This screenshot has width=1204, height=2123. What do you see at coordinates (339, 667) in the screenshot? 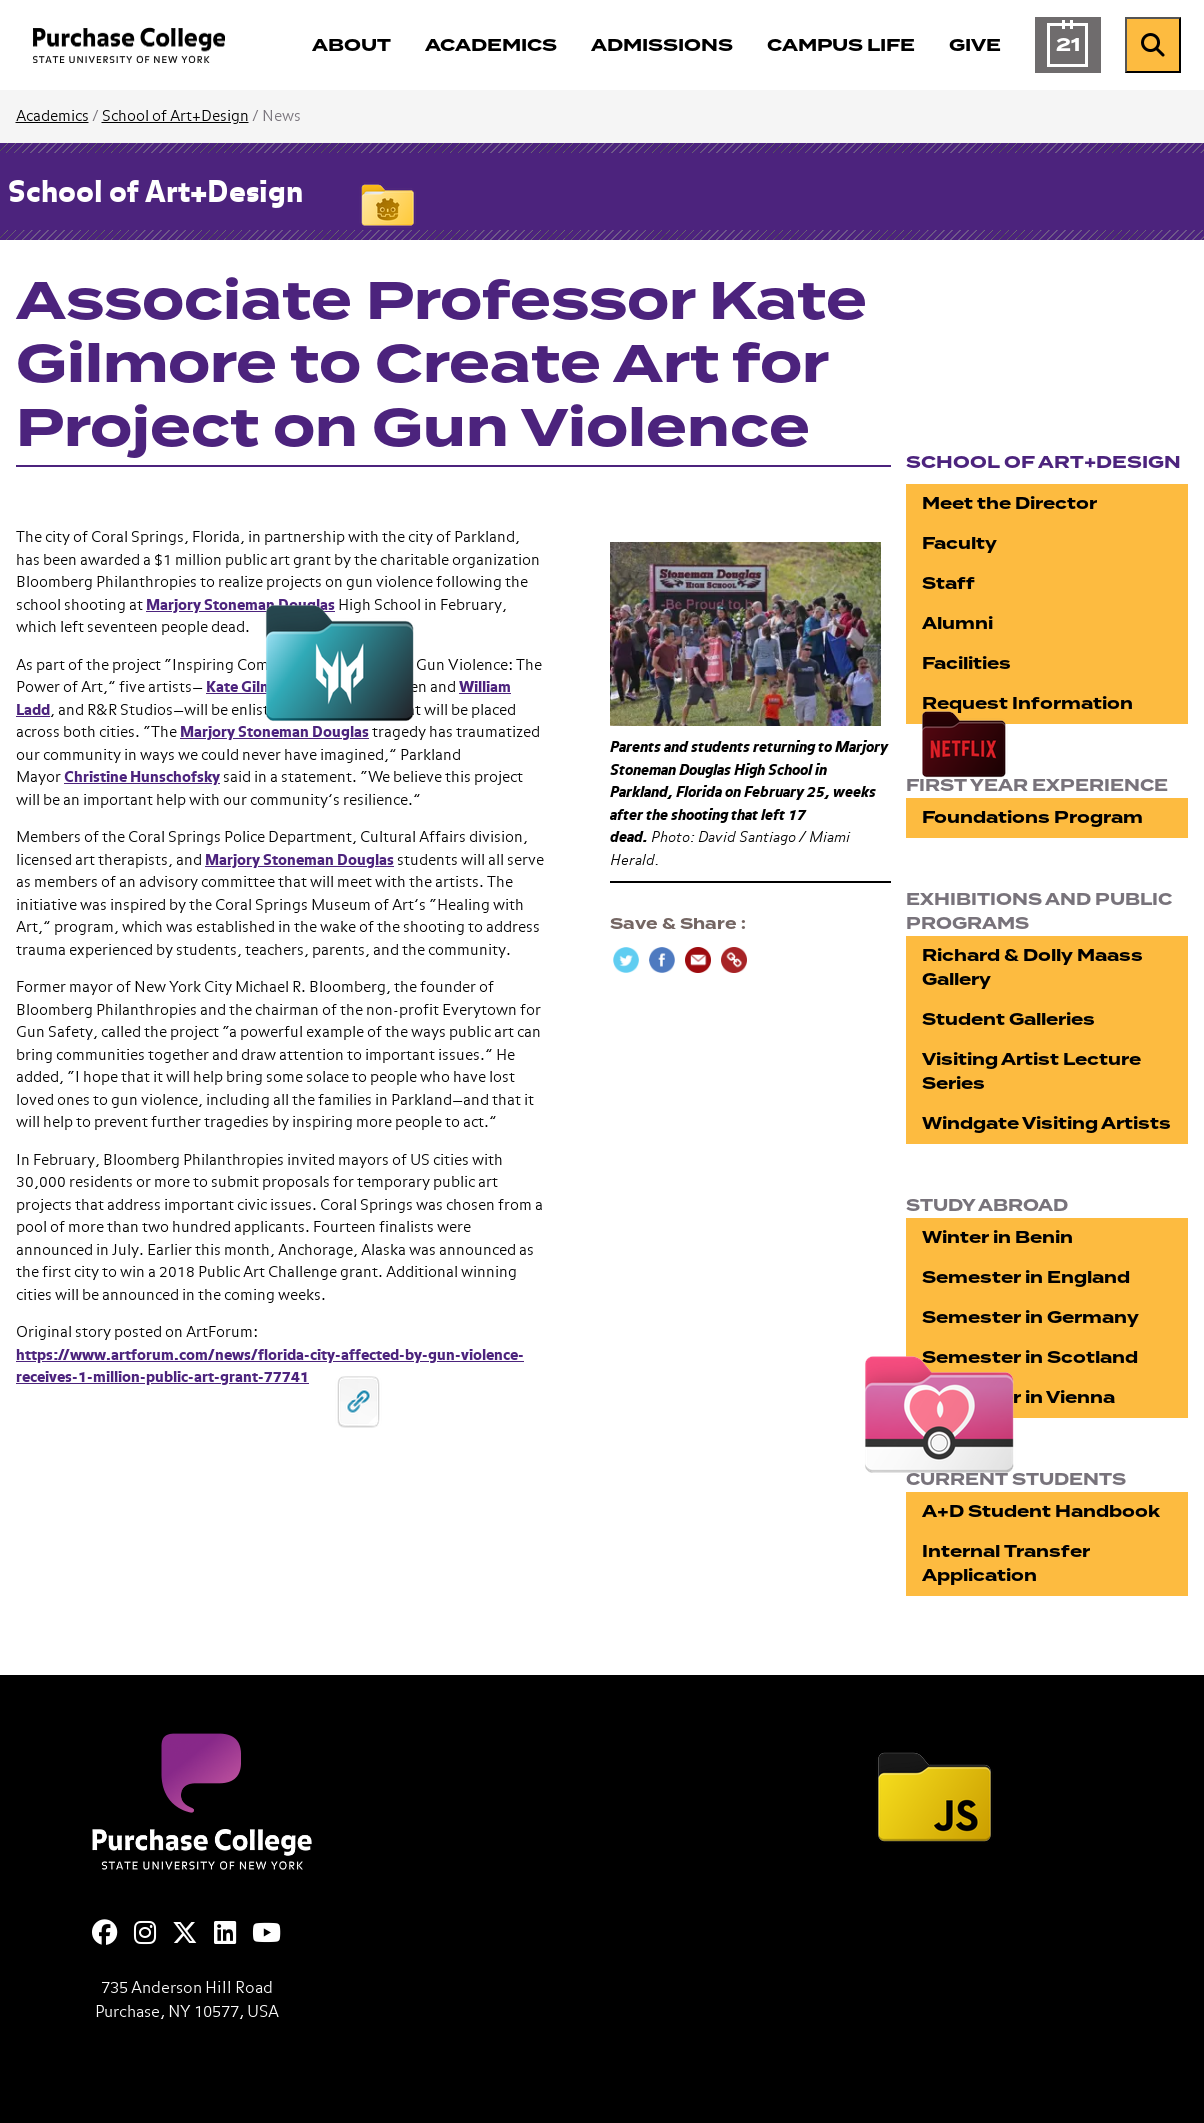
I see `open acer predator game files folder` at bounding box center [339, 667].